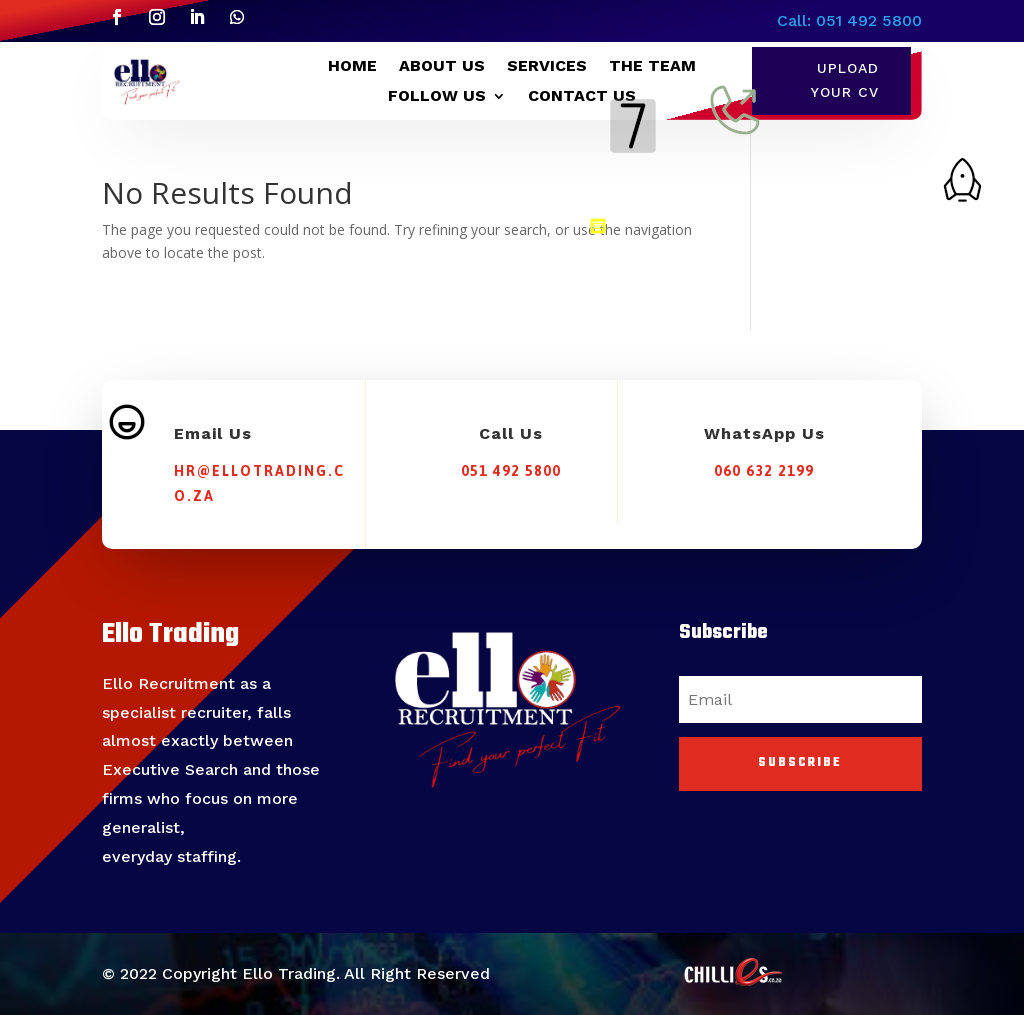  What do you see at coordinates (736, 109) in the screenshot?
I see `make an outgoing call` at bounding box center [736, 109].